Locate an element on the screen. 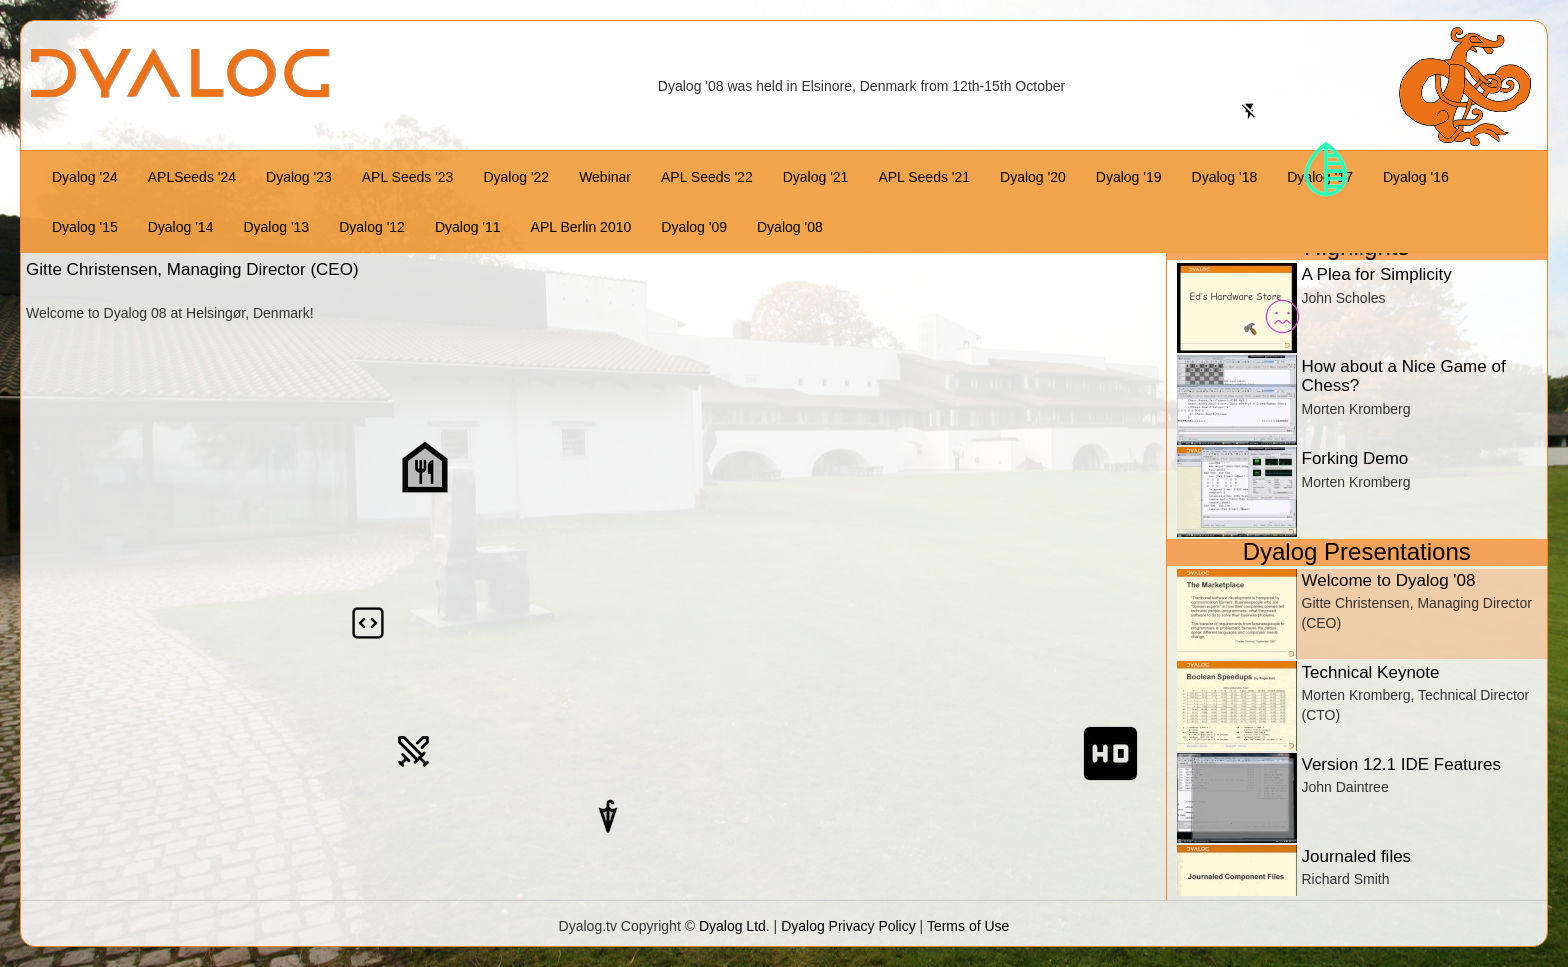 The width and height of the screenshot is (1568, 967). indicates high definition video quality available is located at coordinates (1110, 753).